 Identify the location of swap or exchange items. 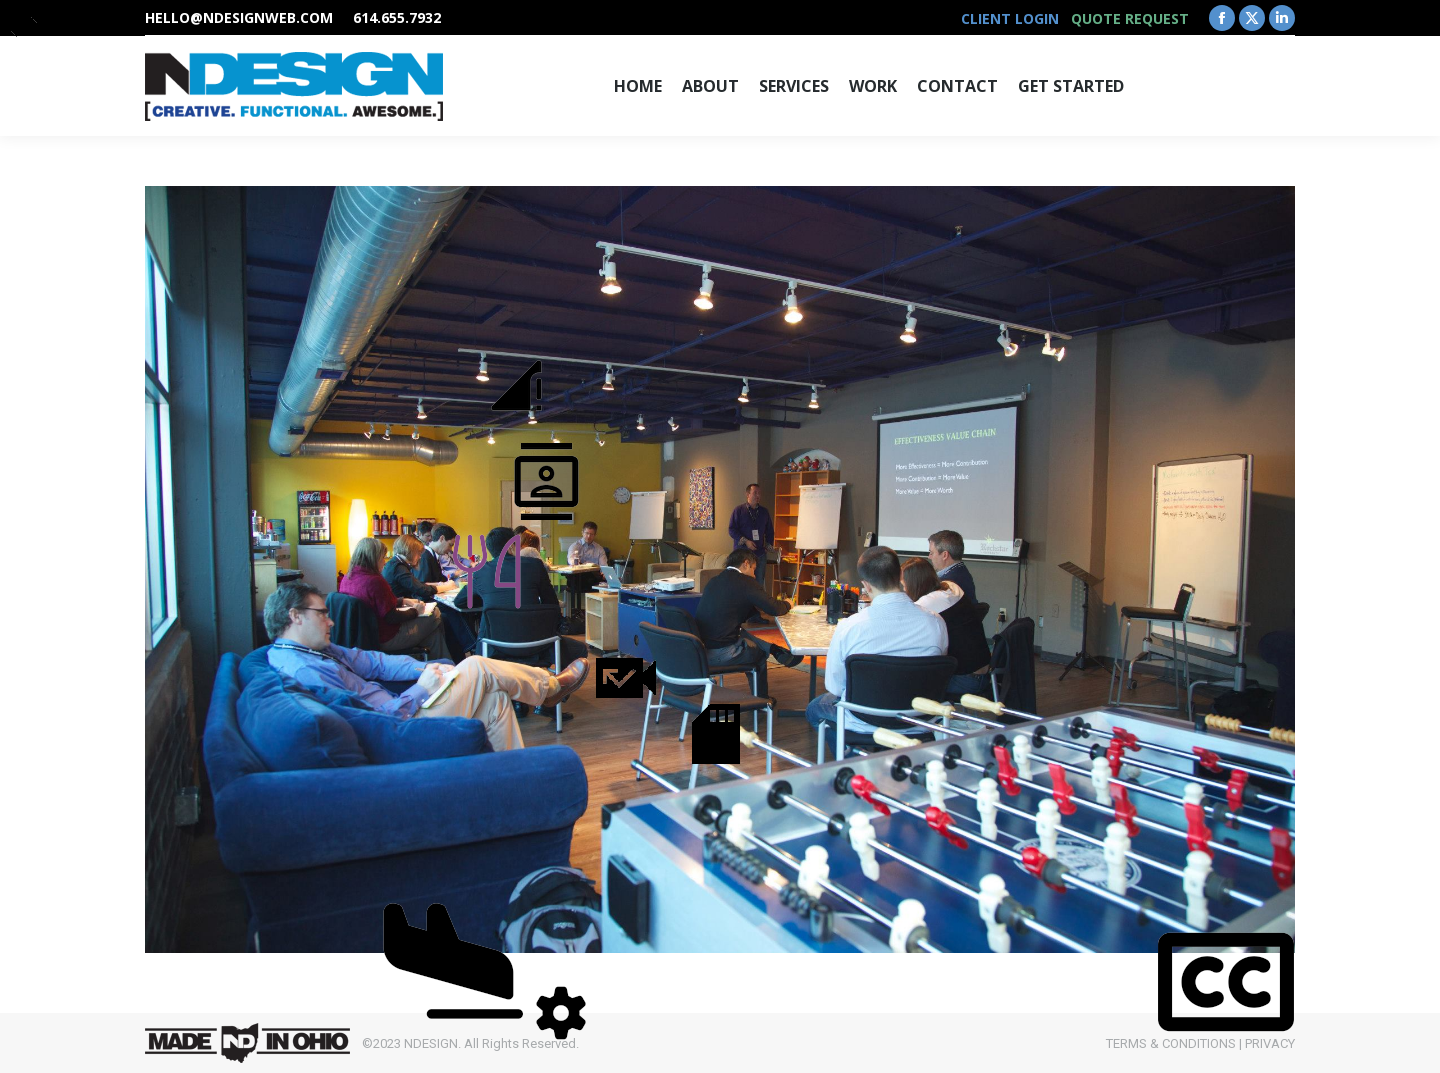
(24, 27).